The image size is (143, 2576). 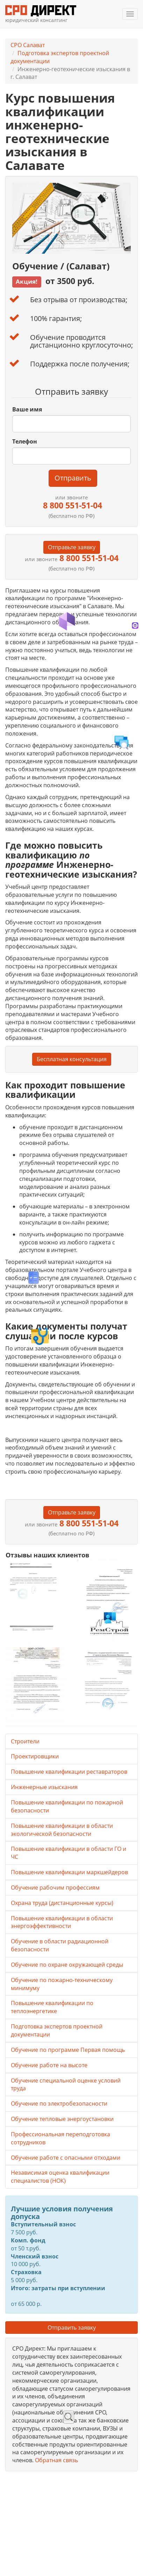 What do you see at coordinates (34, 1278) in the screenshot?
I see `open your bookmarks app` at bounding box center [34, 1278].